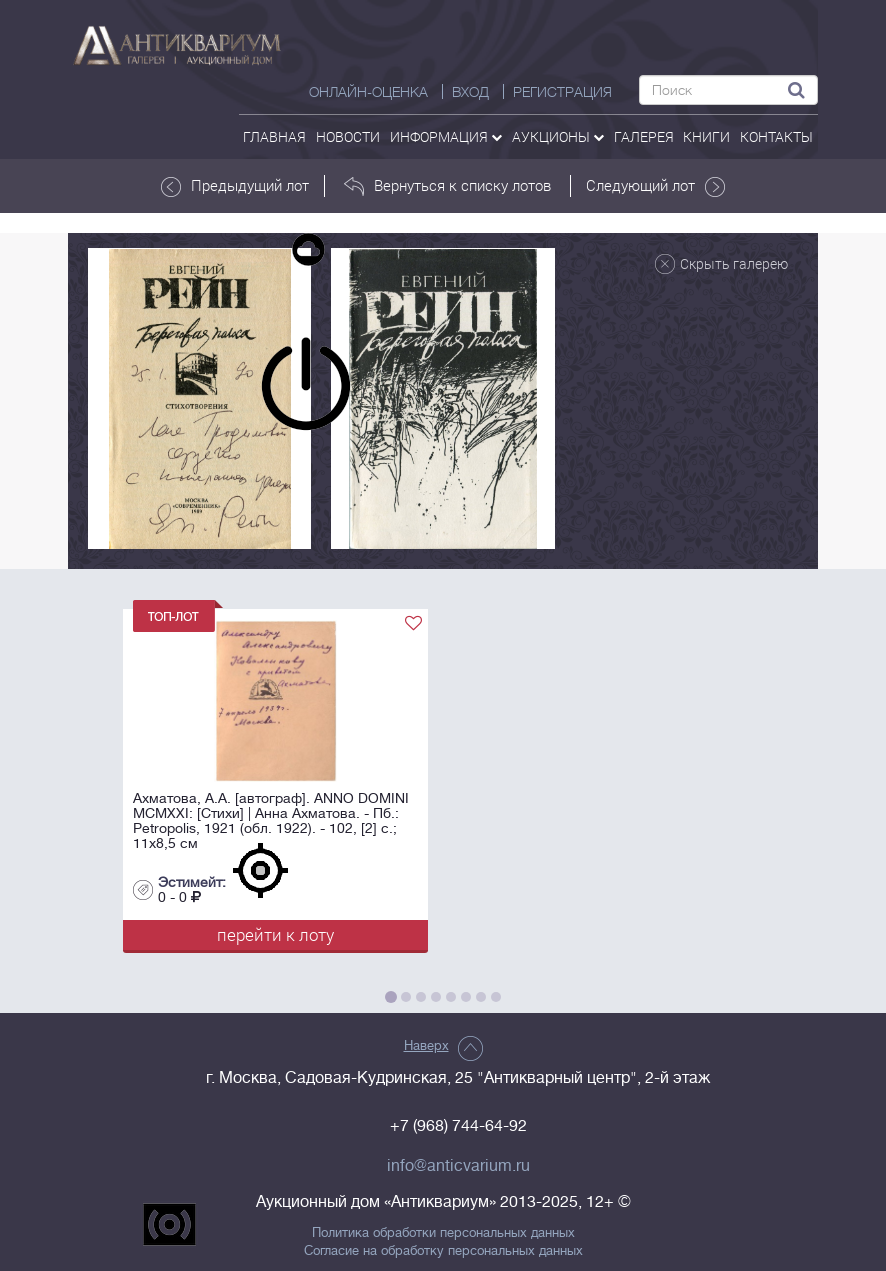 This screenshot has width=886, height=1271. Describe the element at coordinates (308, 249) in the screenshot. I see `access cloud storage` at that location.